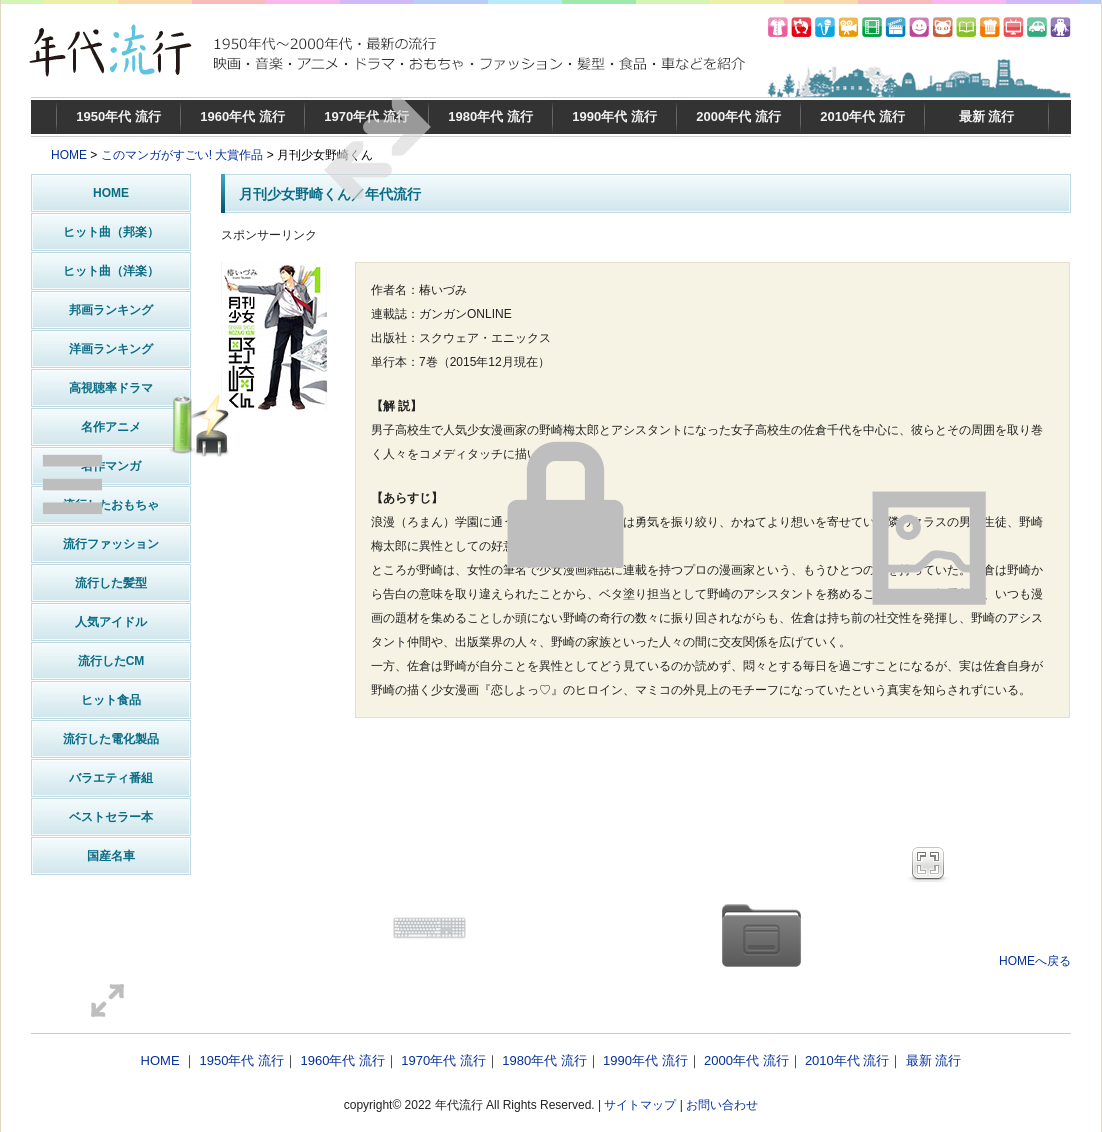  I want to click on fit content to window, so click(928, 862).